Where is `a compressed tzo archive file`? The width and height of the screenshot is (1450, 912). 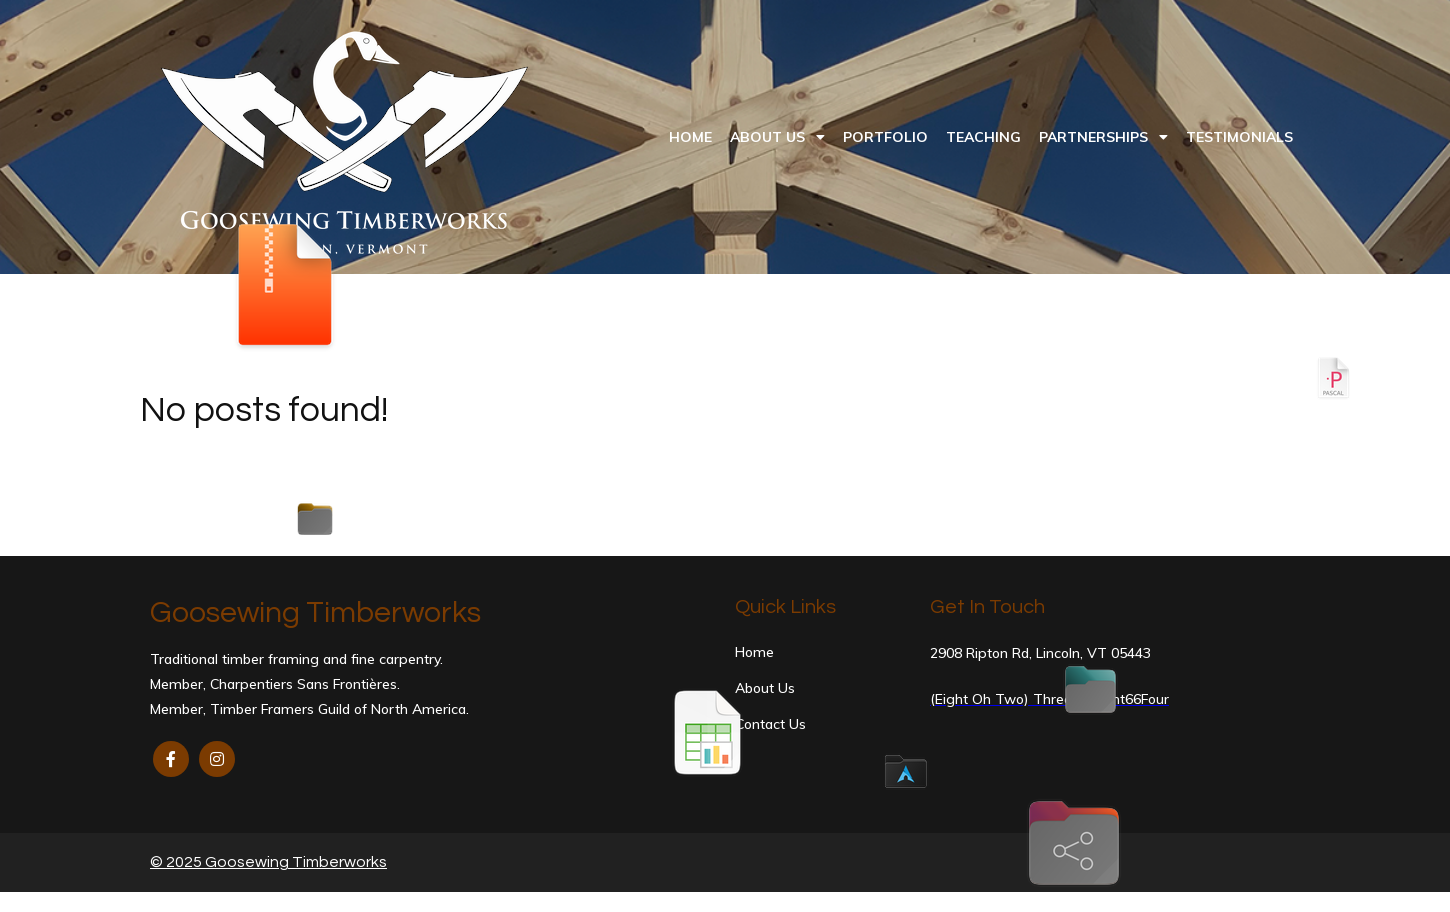 a compressed tzo archive file is located at coordinates (285, 287).